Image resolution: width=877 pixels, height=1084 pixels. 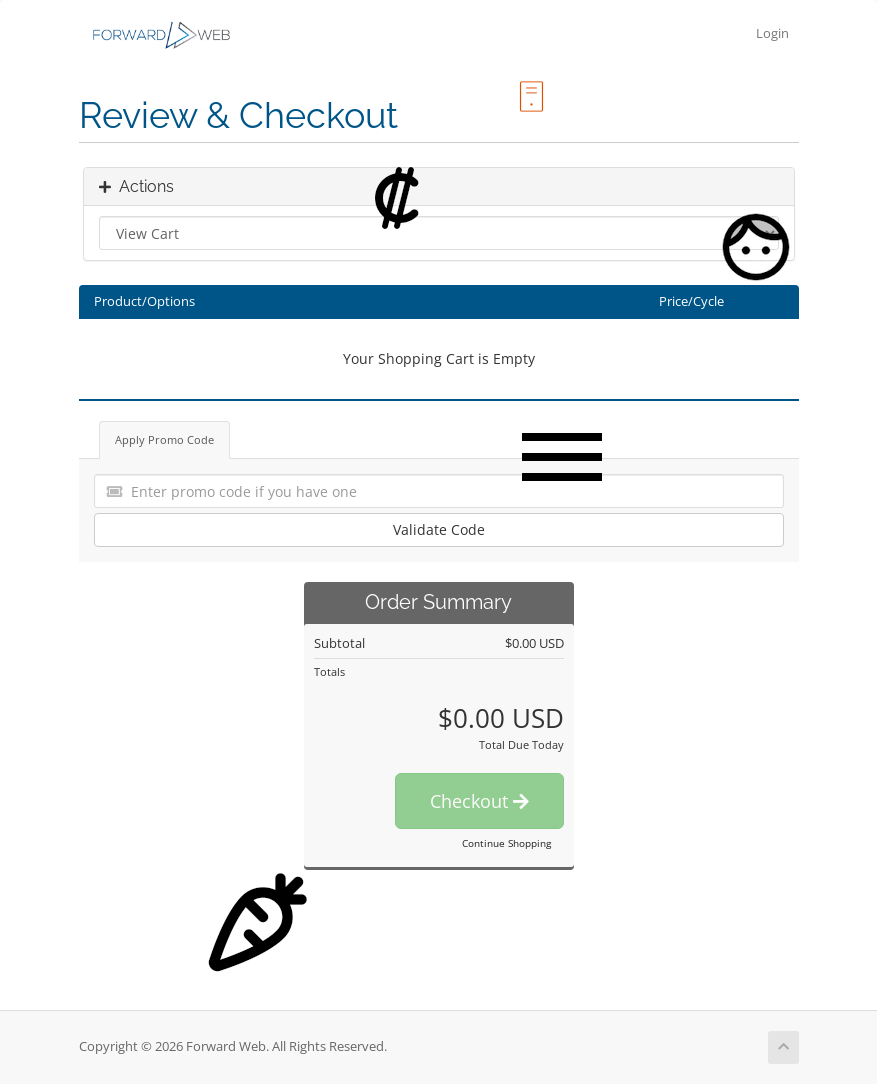 What do you see at coordinates (256, 924) in the screenshot?
I see `browse vegetable or produce category` at bounding box center [256, 924].